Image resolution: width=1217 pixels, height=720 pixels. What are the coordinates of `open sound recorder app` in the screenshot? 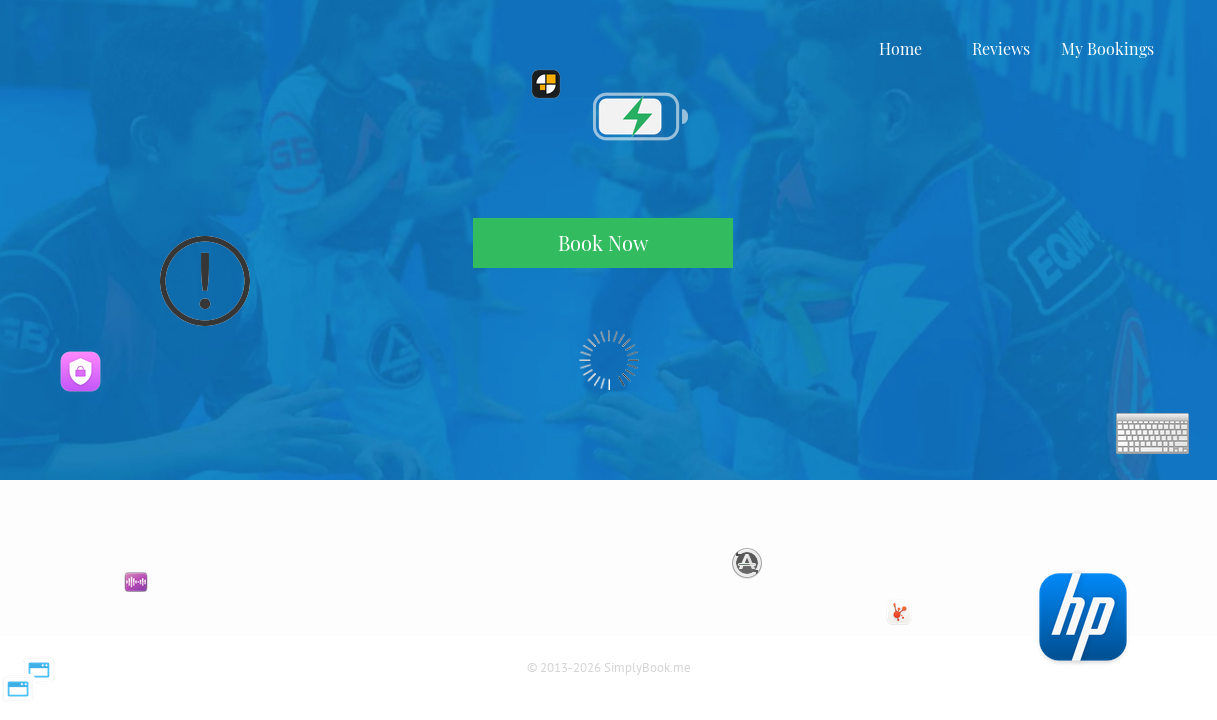 It's located at (136, 582).